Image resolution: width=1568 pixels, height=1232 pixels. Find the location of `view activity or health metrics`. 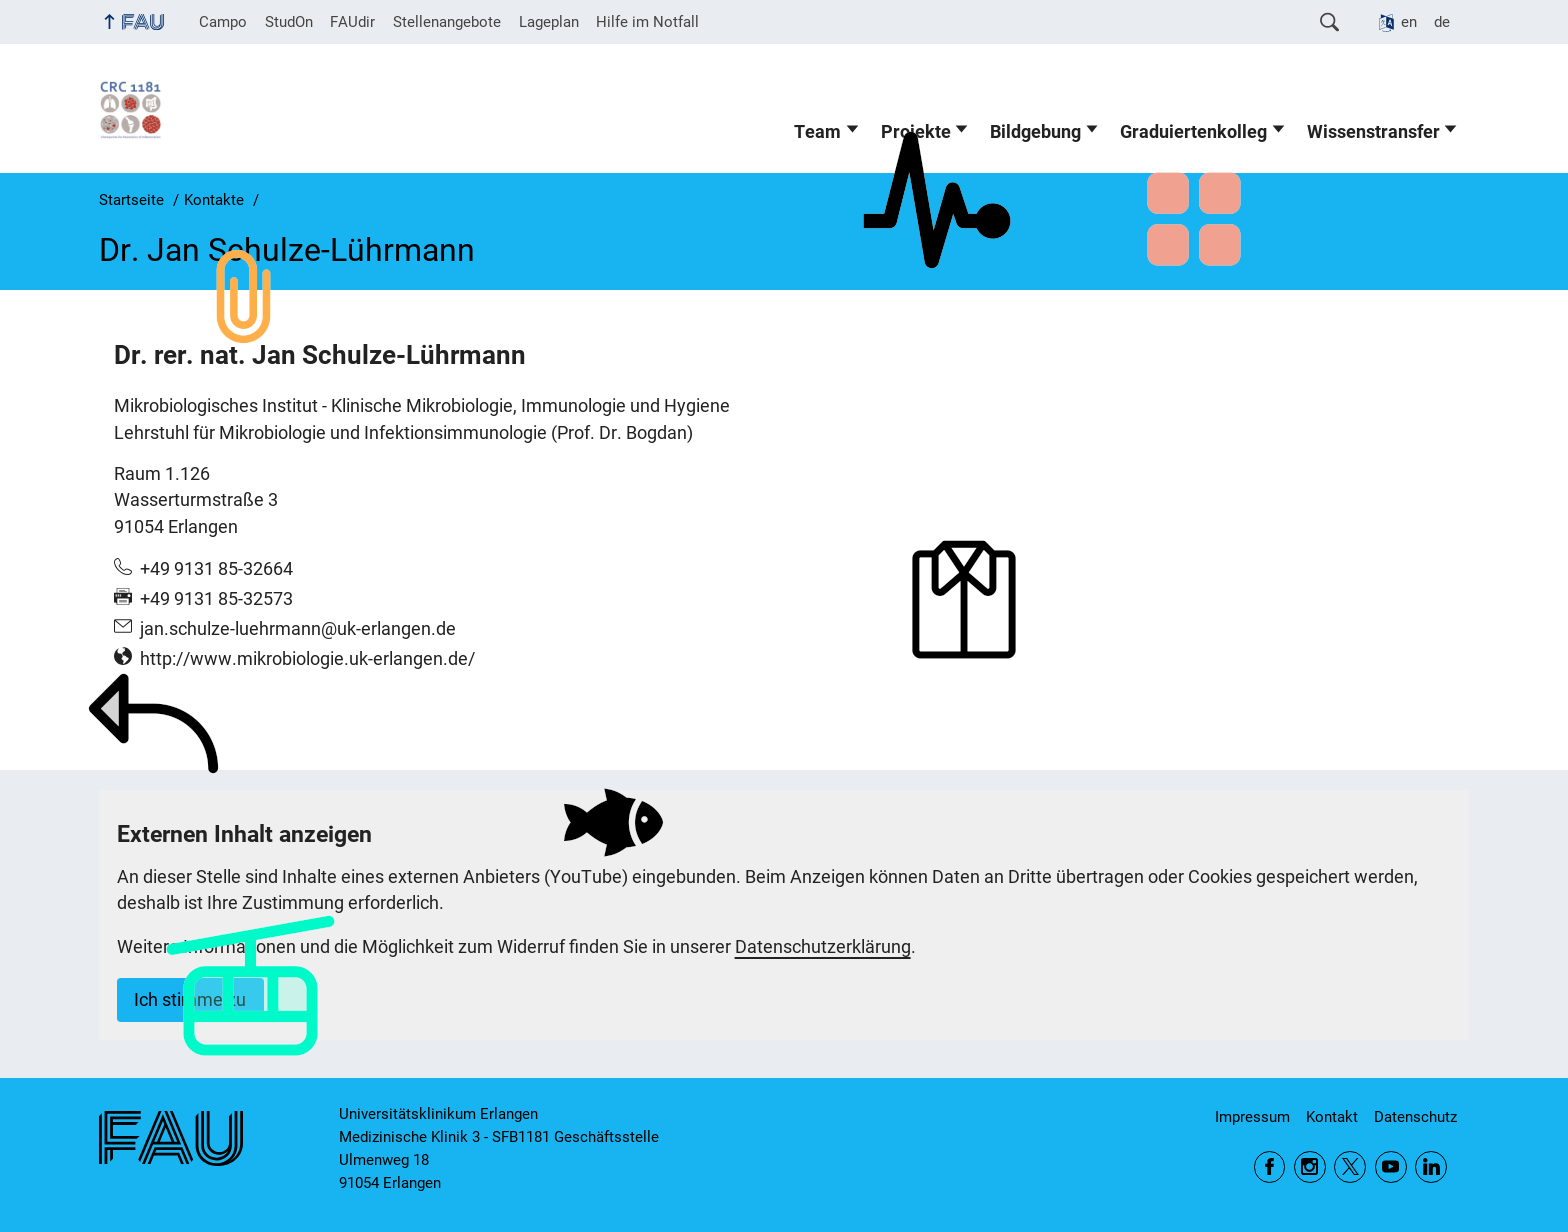

view activity or health metrics is located at coordinates (937, 200).